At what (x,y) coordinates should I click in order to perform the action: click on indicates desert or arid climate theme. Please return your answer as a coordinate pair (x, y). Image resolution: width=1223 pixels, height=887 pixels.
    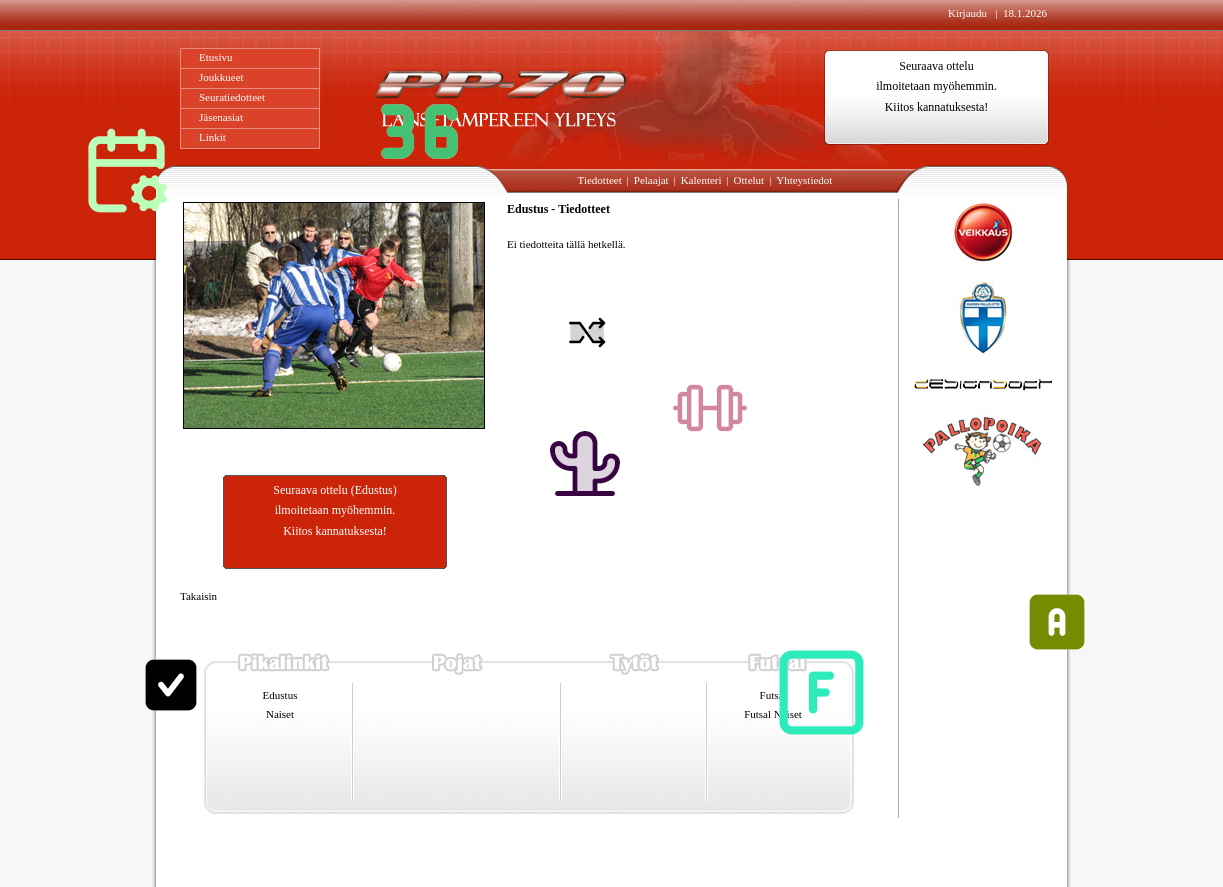
    Looking at the image, I should click on (585, 466).